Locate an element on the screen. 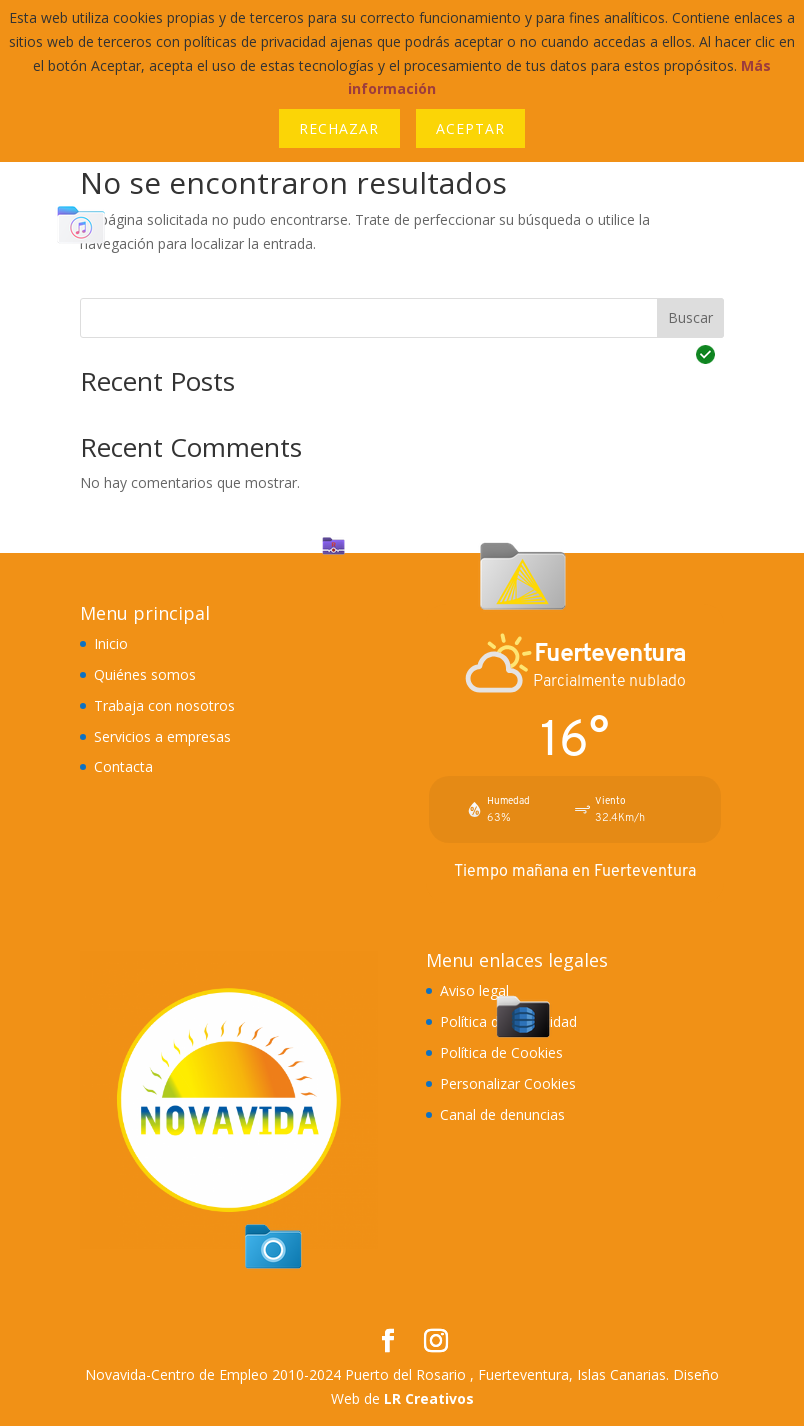 The width and height of the screenshot is (804, 1426). open cortana-related files folder is located at coordinates (273, 1248).